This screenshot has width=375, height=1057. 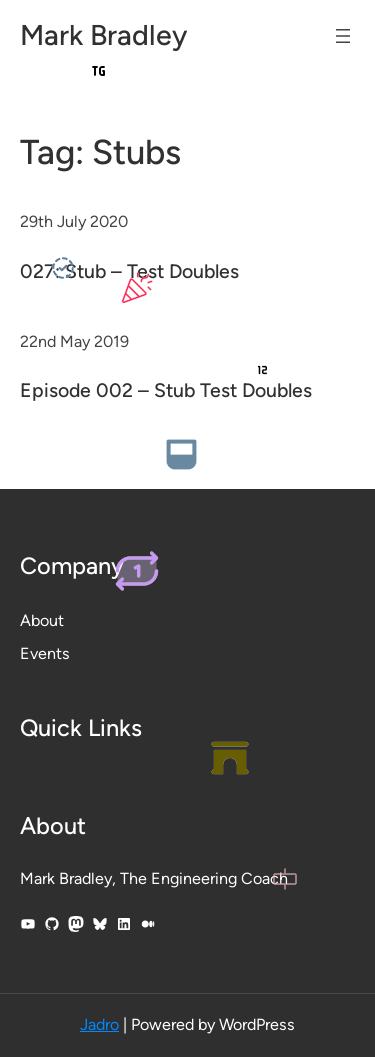 I want to click on tangent function in a math or calculator app, so click(x=98, y=71).